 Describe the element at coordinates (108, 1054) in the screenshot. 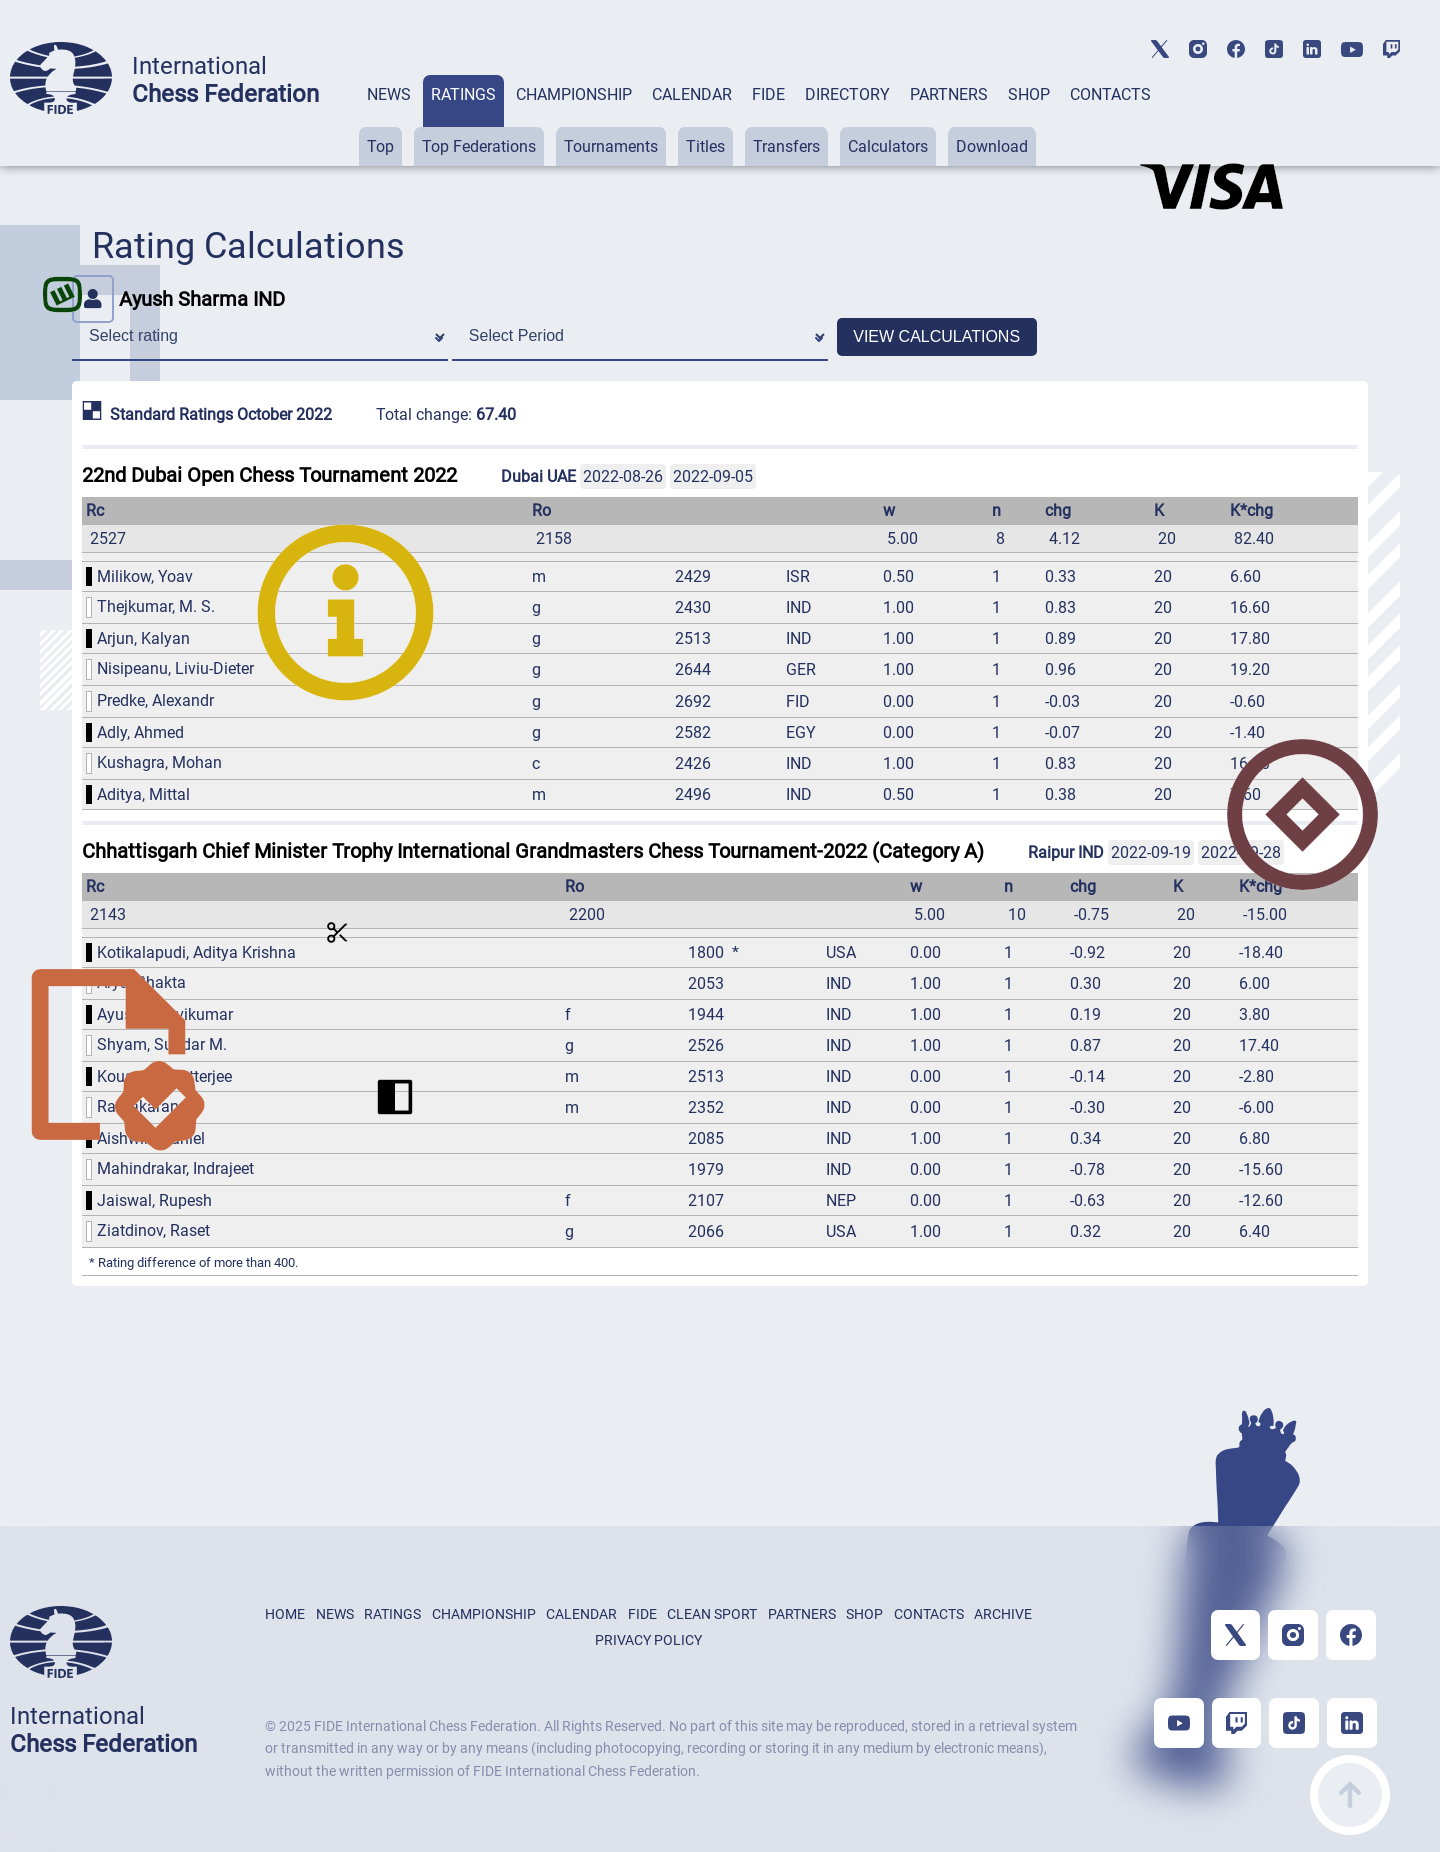

I see `view verified contract document` at that location.